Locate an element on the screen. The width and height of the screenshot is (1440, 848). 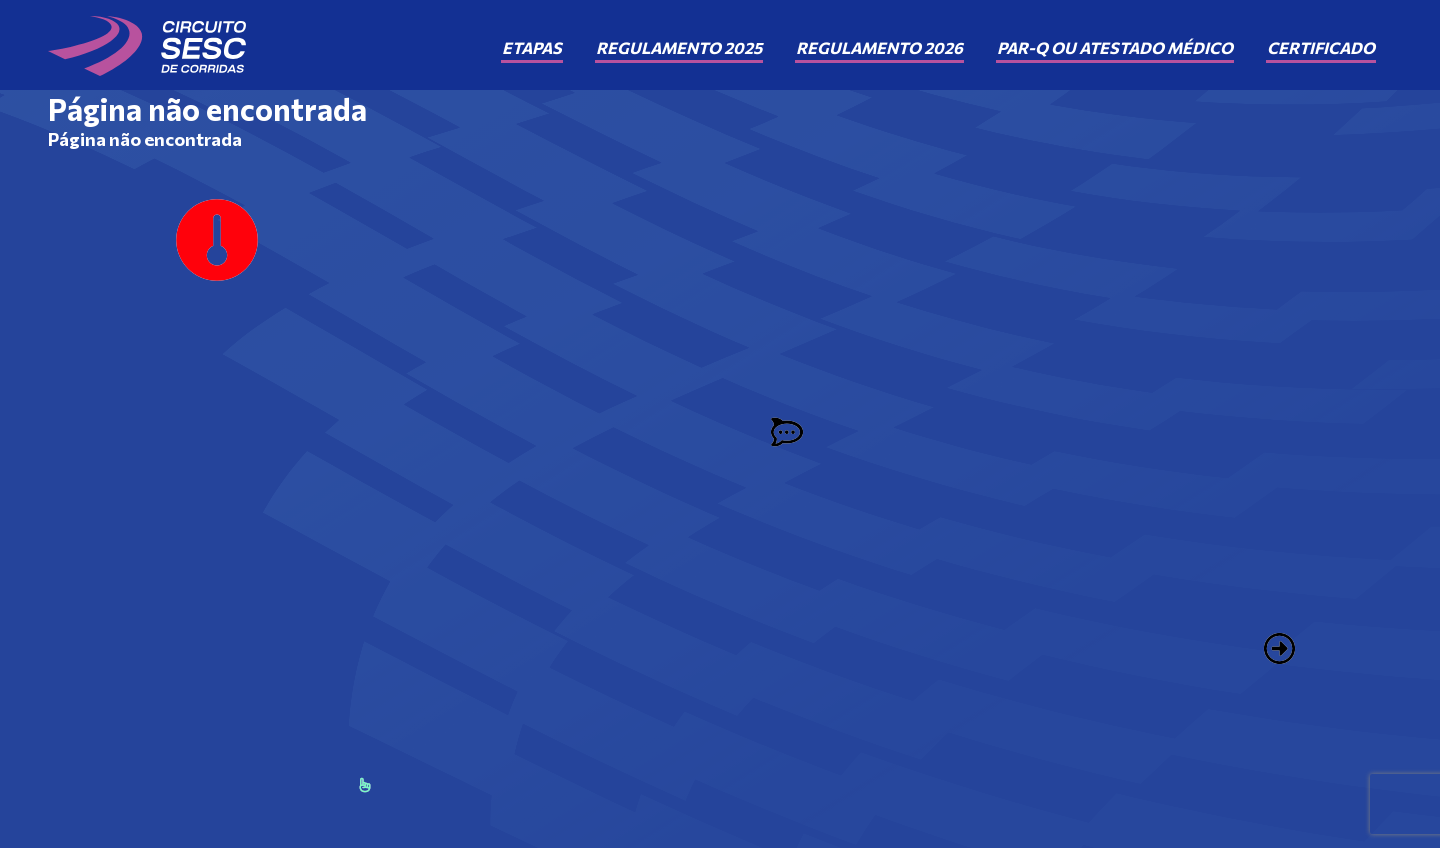
open Rocket.Chat messaging app is located at coordinates (787, 432).